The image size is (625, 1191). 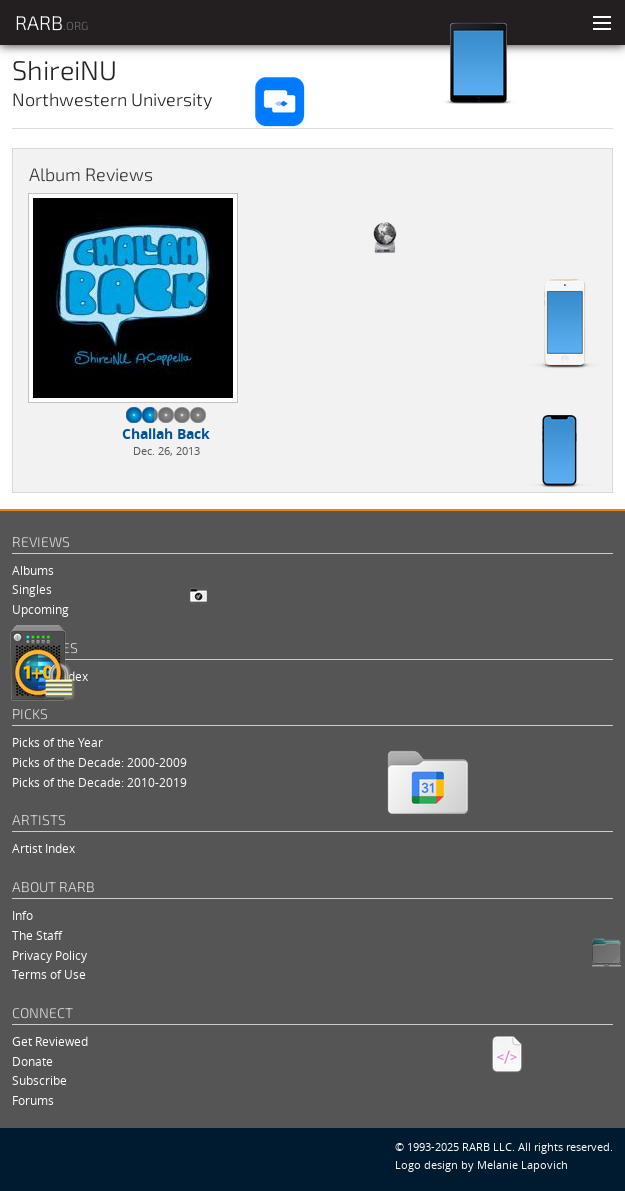 What do you see at coordinates (38, 663) in the screenshot?
I see `locked RAID 10 storage volume` at bounding box center [38, 663].